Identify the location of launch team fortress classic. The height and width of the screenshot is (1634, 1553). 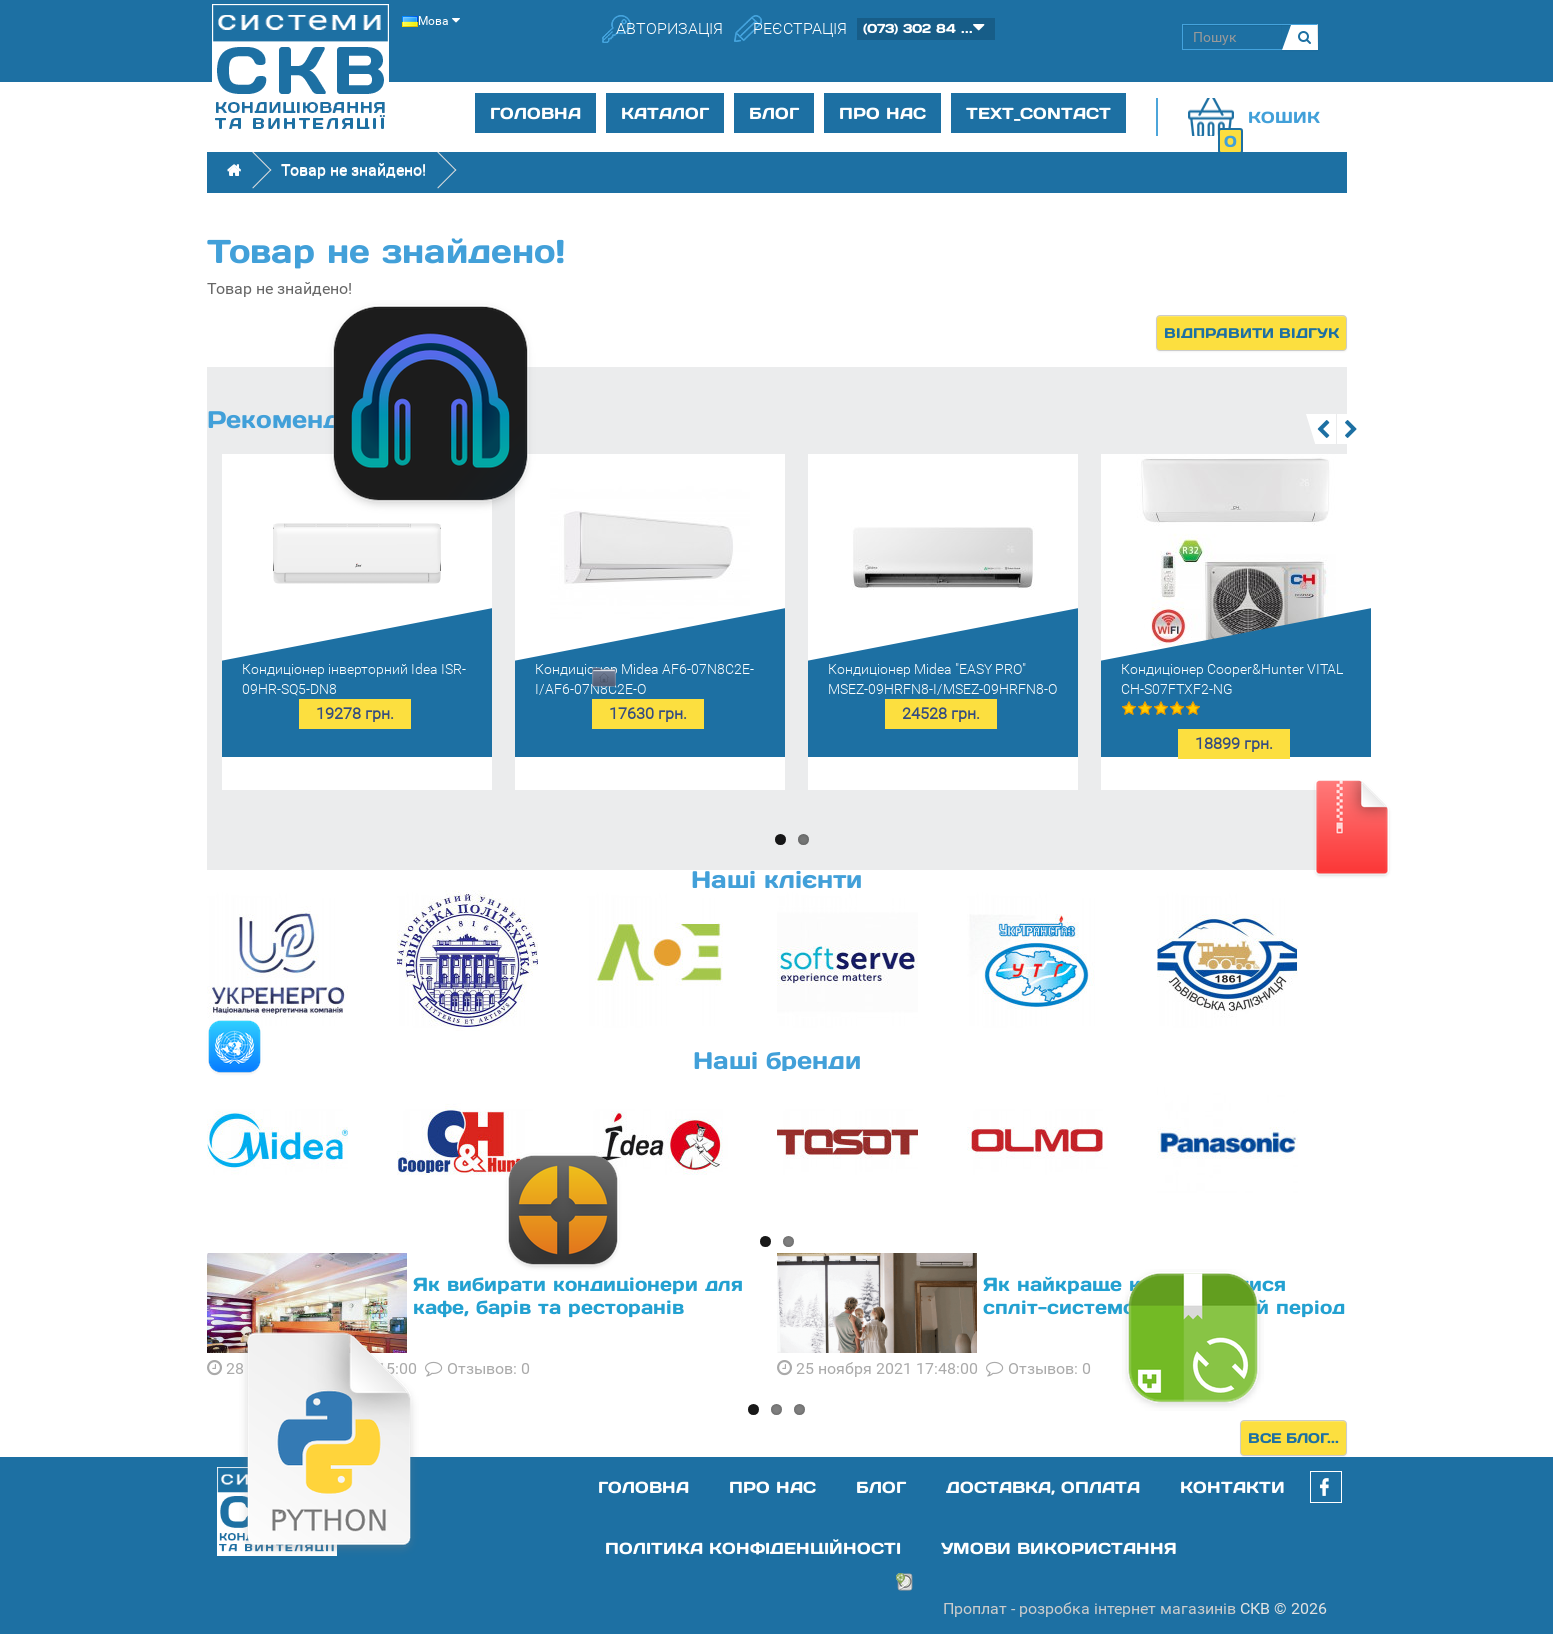
(563, 1210).